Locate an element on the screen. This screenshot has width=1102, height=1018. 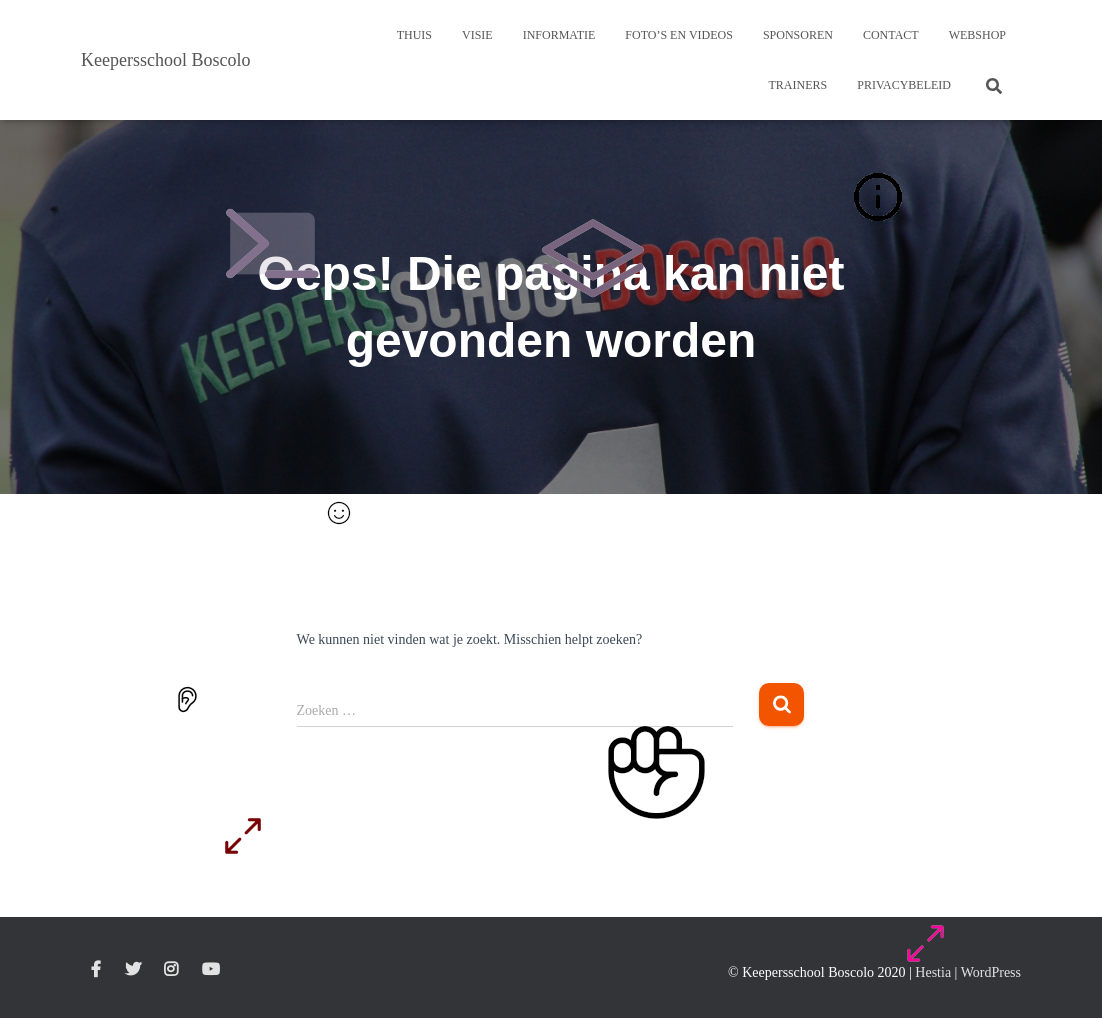
open the command line terminal is located at coordinates (272, 243).